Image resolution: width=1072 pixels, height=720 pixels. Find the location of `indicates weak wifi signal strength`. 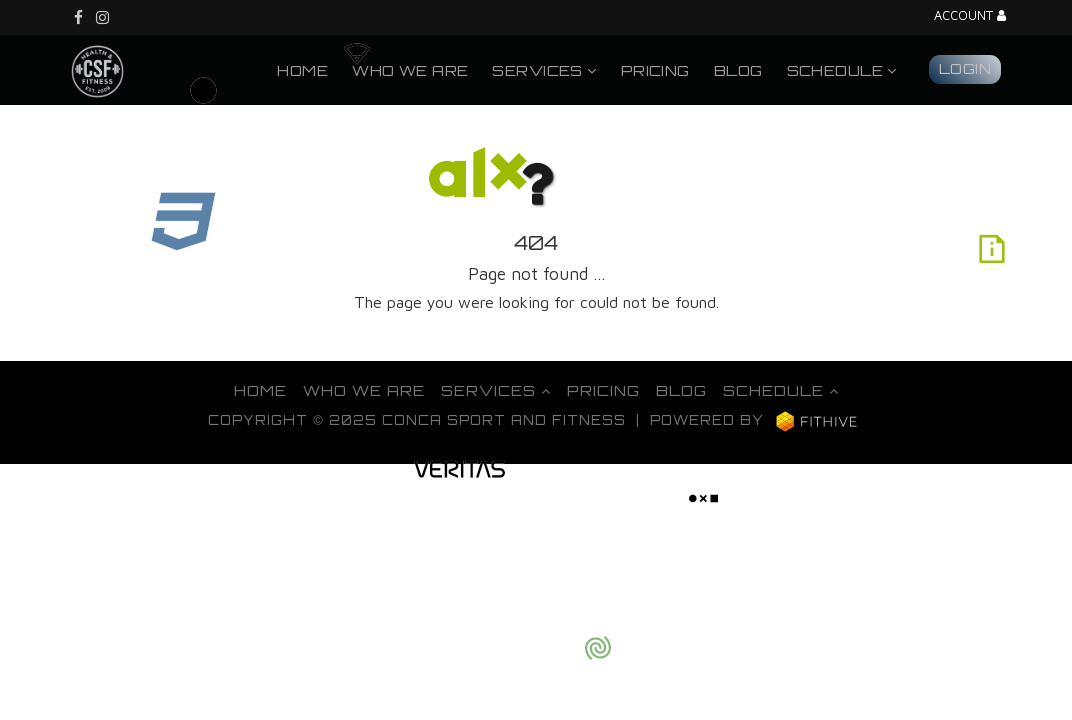

indicates weak wifi signal strength is located at coordinates (357, 54).